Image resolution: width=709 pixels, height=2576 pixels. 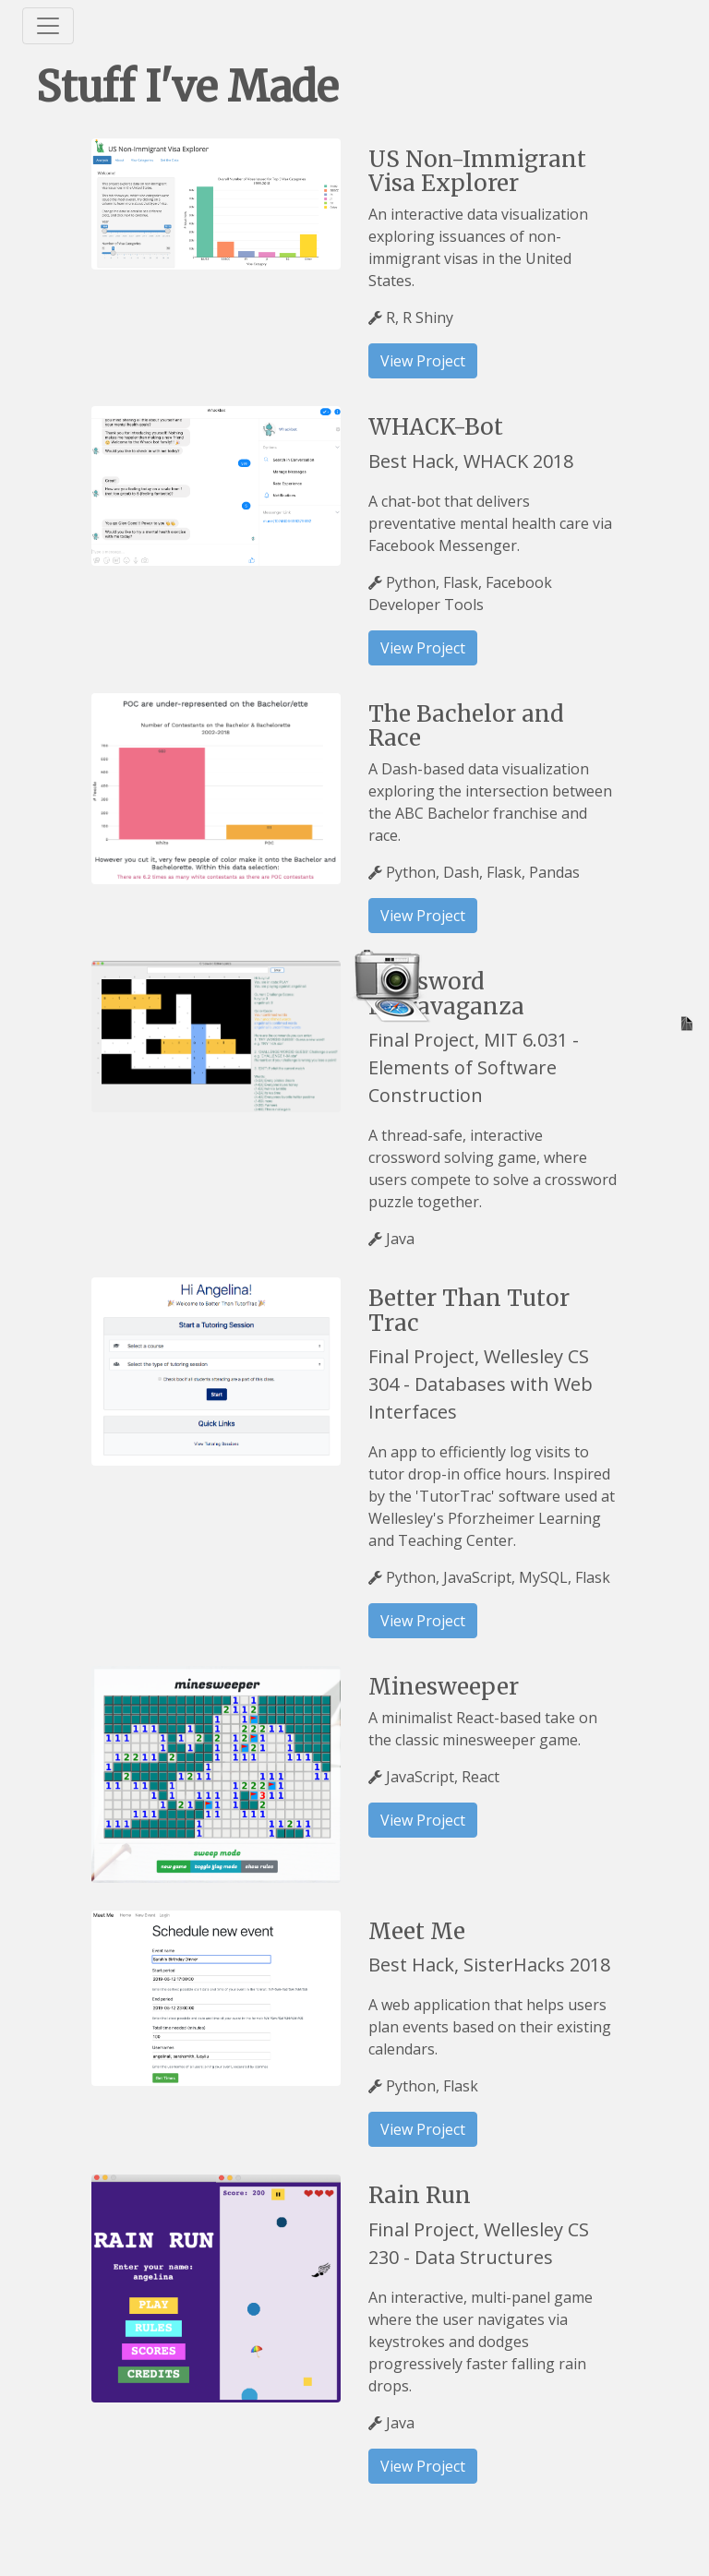 What do you see at coordinates (387, 986) in the screenshot?
I see `create a web page from captured images` at bounding box center [387, 986].